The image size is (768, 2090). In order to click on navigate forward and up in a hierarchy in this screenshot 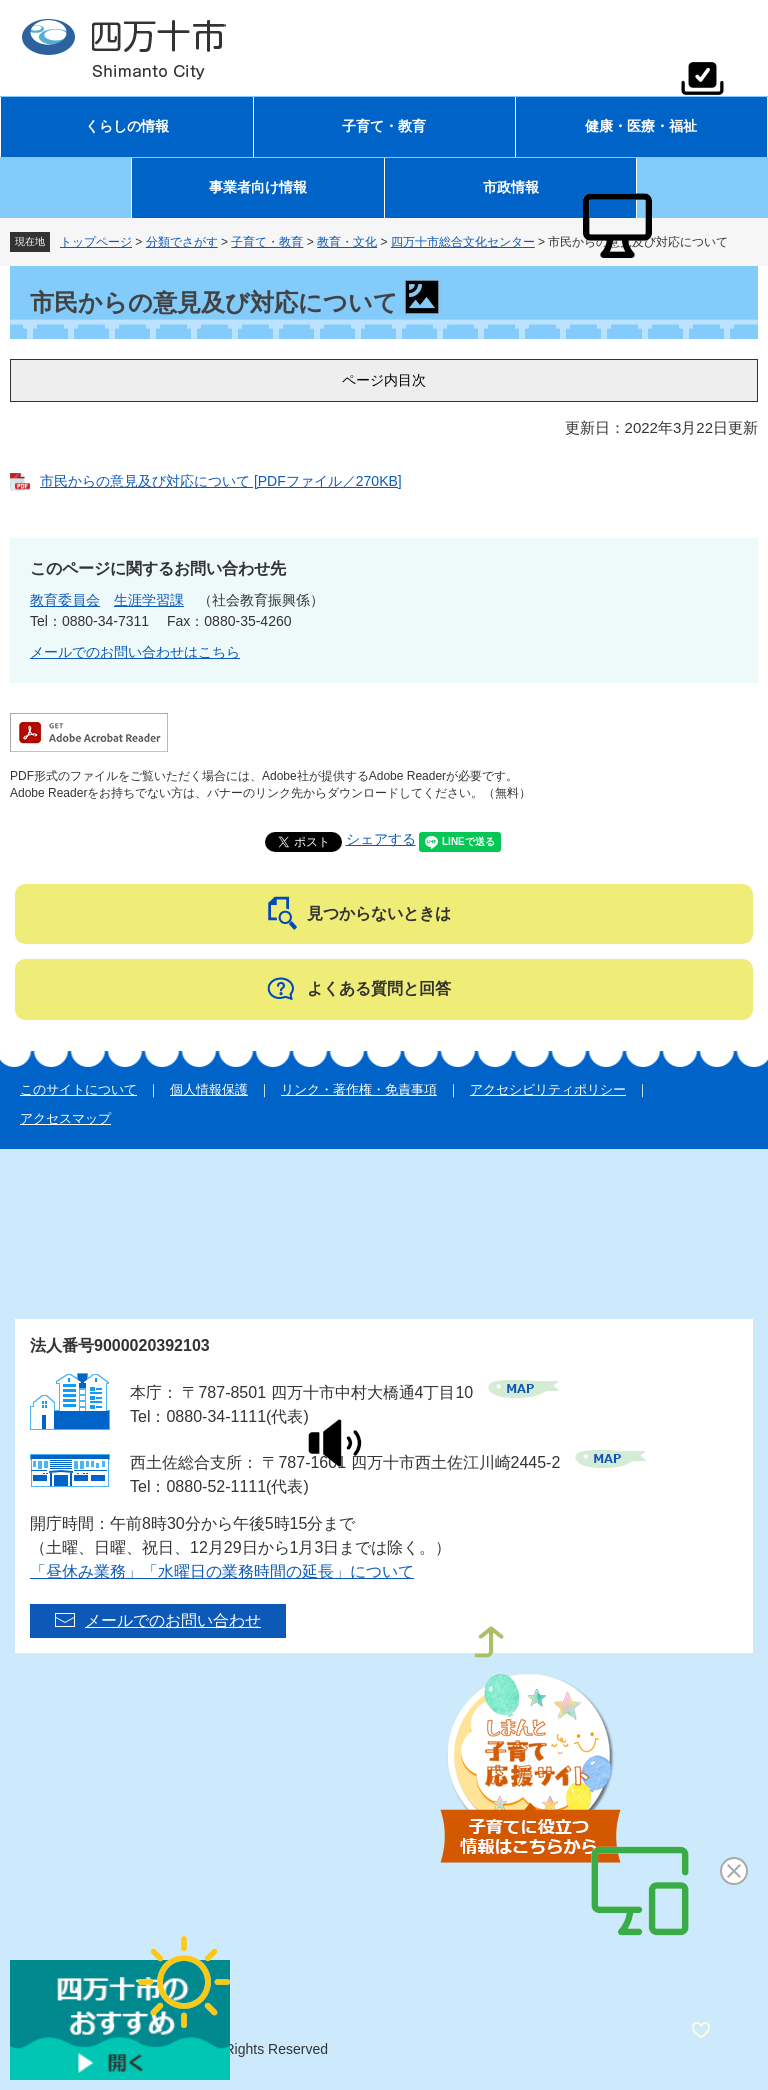, I will do `click(489, 1643)`.